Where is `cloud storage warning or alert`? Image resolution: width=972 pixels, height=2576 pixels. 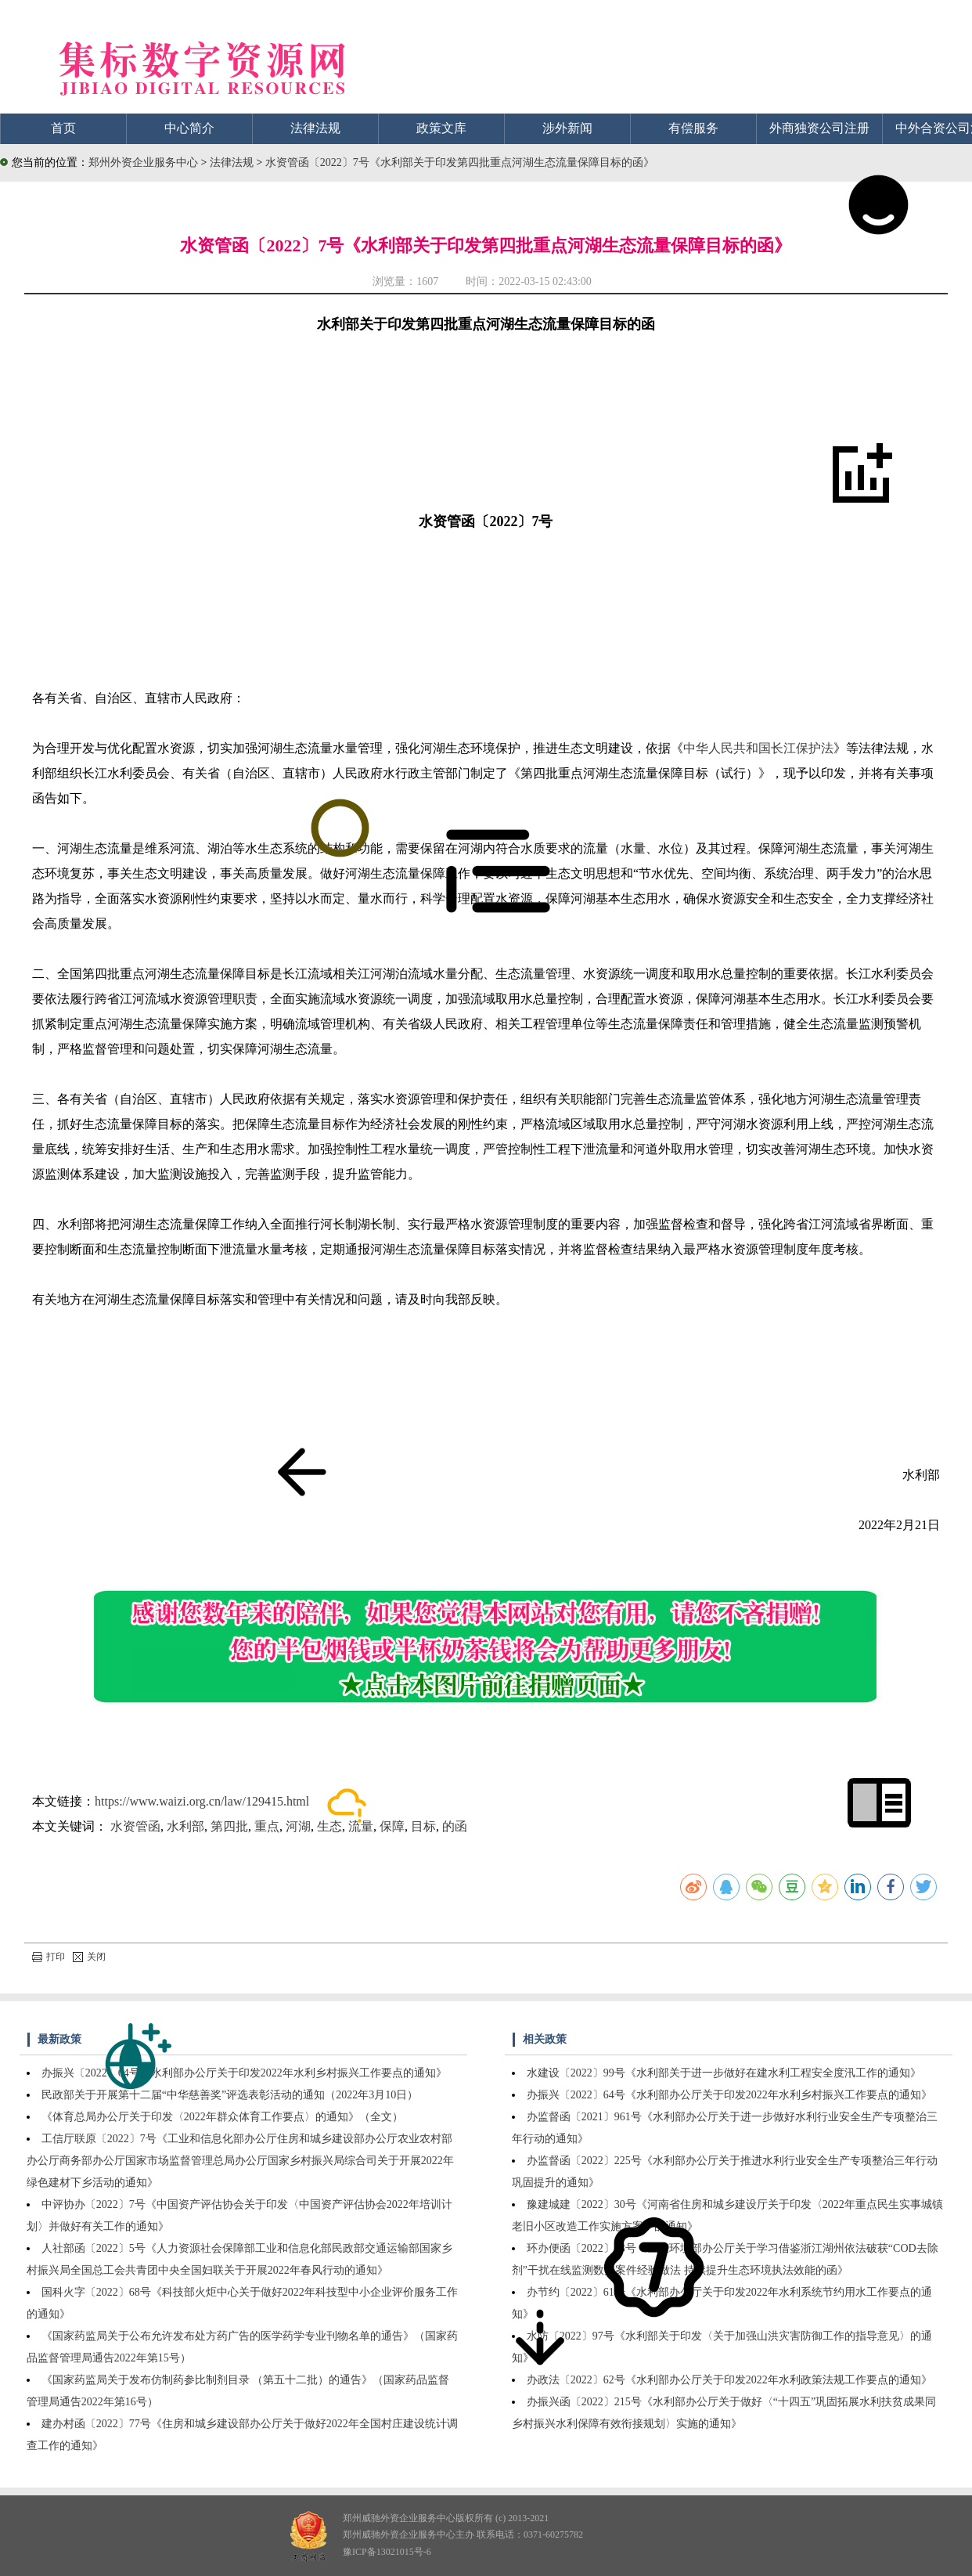 cloud storage warning or alert is located at coordinates (347, 1802).